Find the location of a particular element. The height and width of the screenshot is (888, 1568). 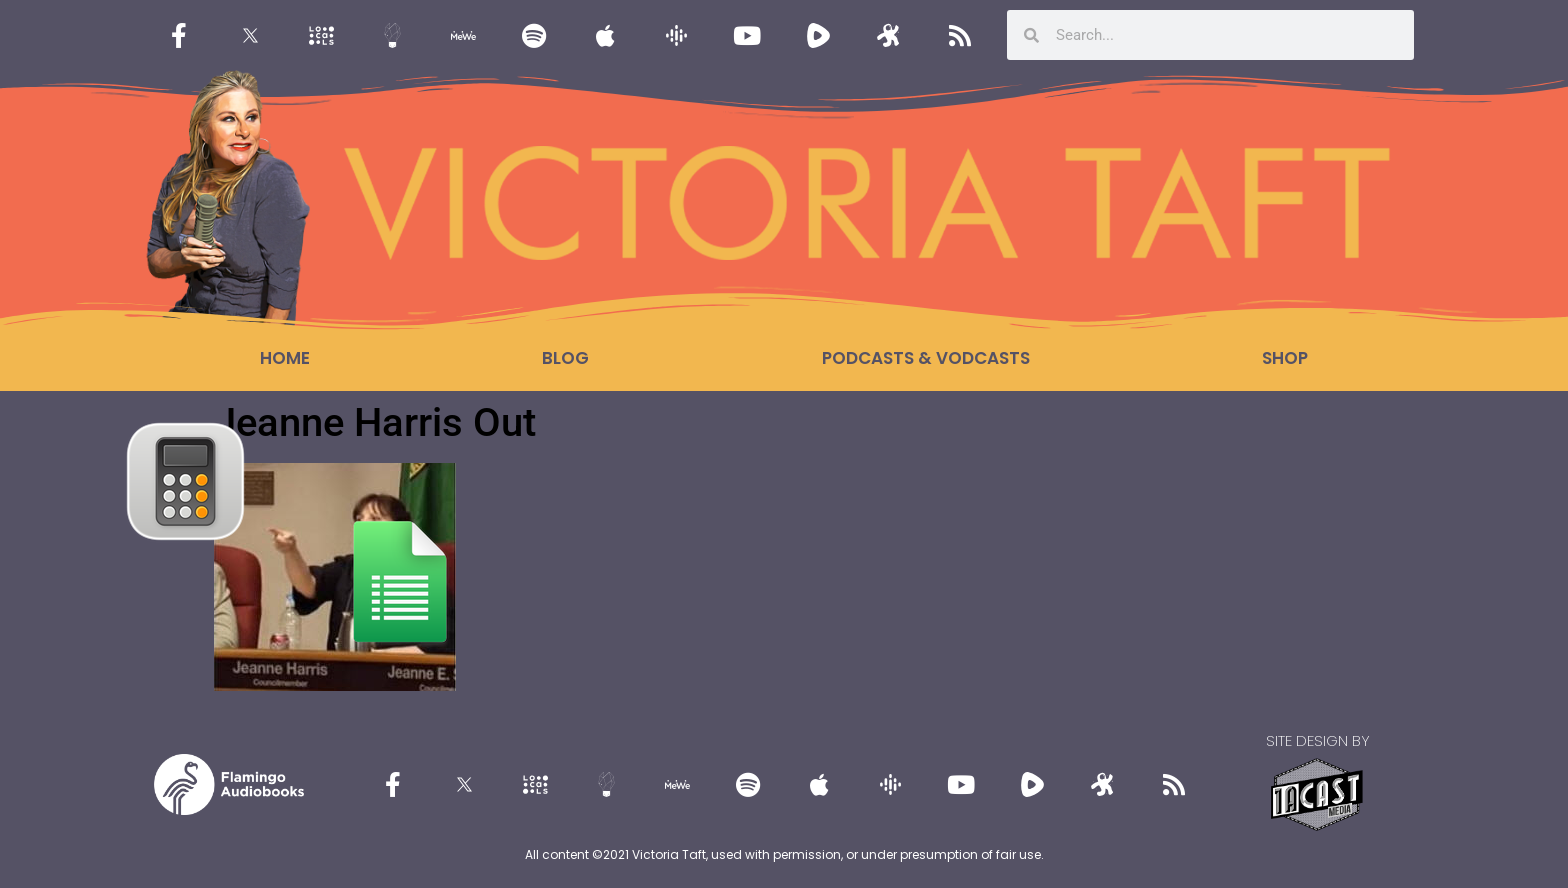

open the calculator app is located at coordinates (185, 481).